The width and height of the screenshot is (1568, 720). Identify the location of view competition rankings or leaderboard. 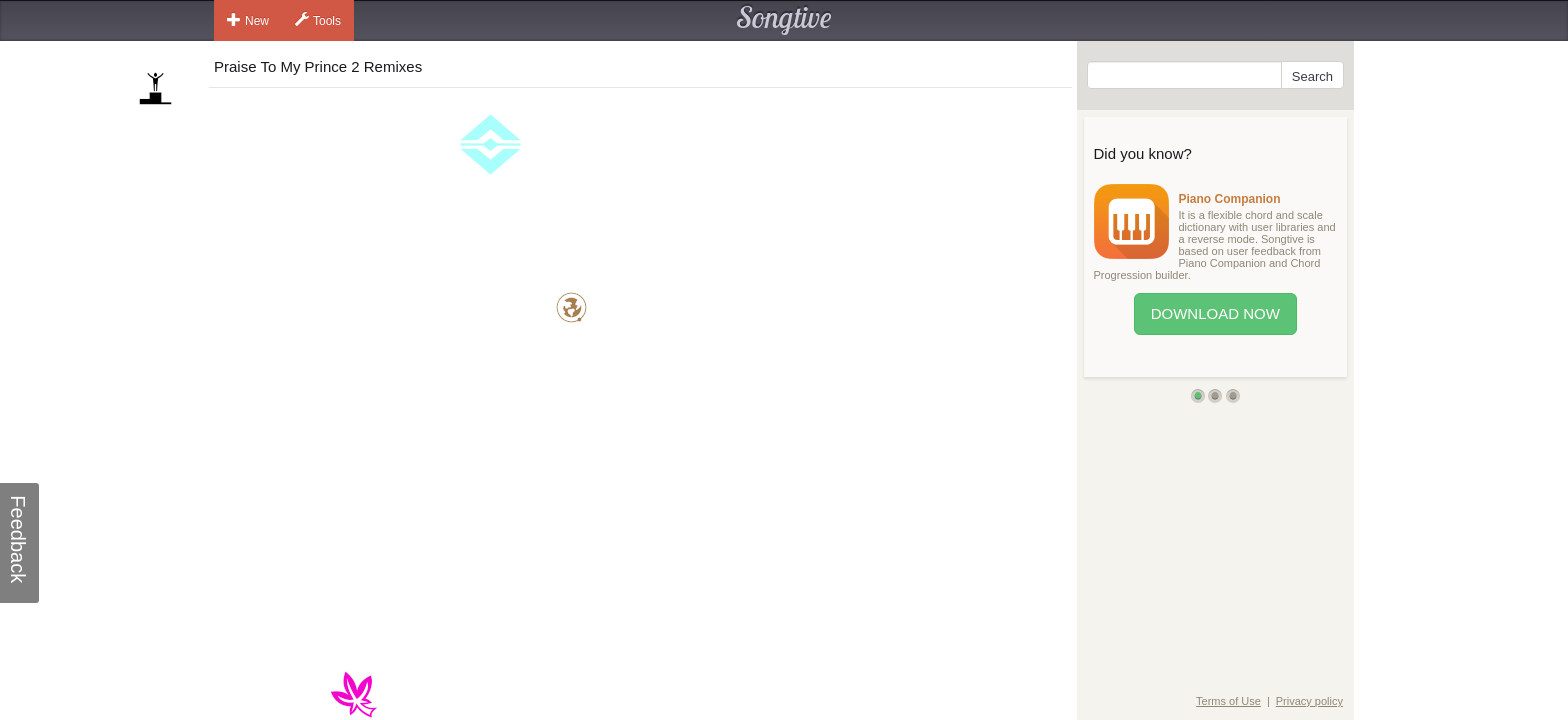
(155, 88).